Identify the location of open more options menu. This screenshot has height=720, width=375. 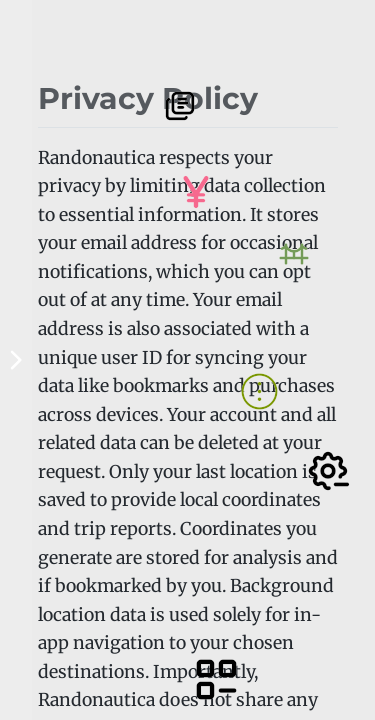
(259, 391).